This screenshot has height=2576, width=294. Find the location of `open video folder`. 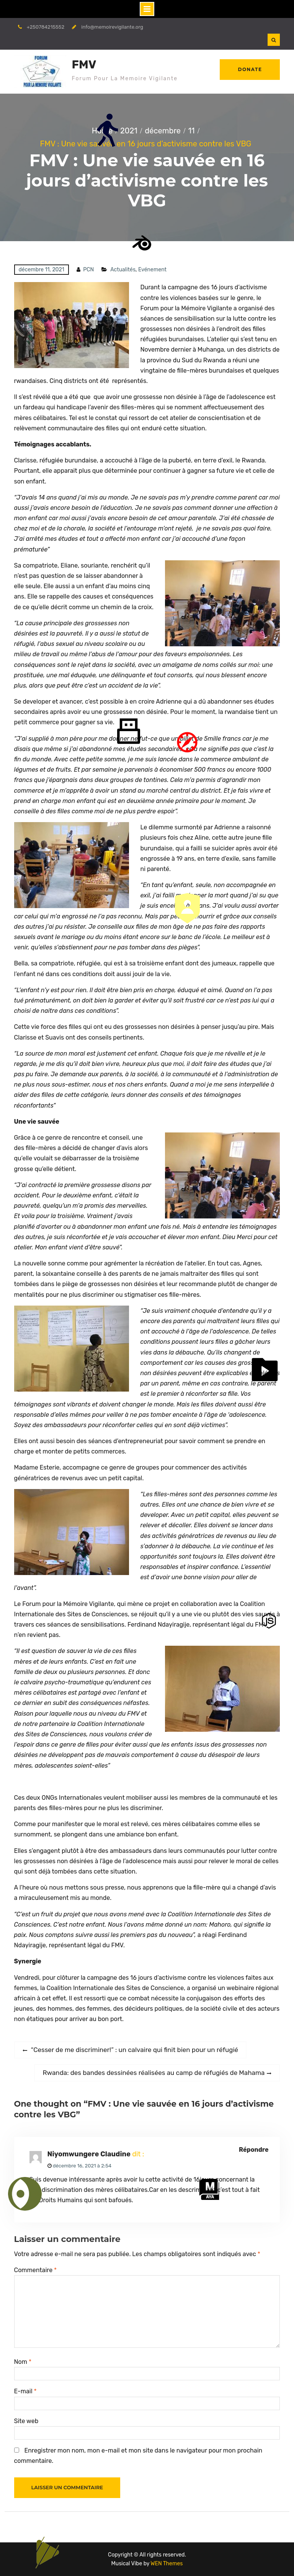

open video folder is located at coordinates (265, 1369).